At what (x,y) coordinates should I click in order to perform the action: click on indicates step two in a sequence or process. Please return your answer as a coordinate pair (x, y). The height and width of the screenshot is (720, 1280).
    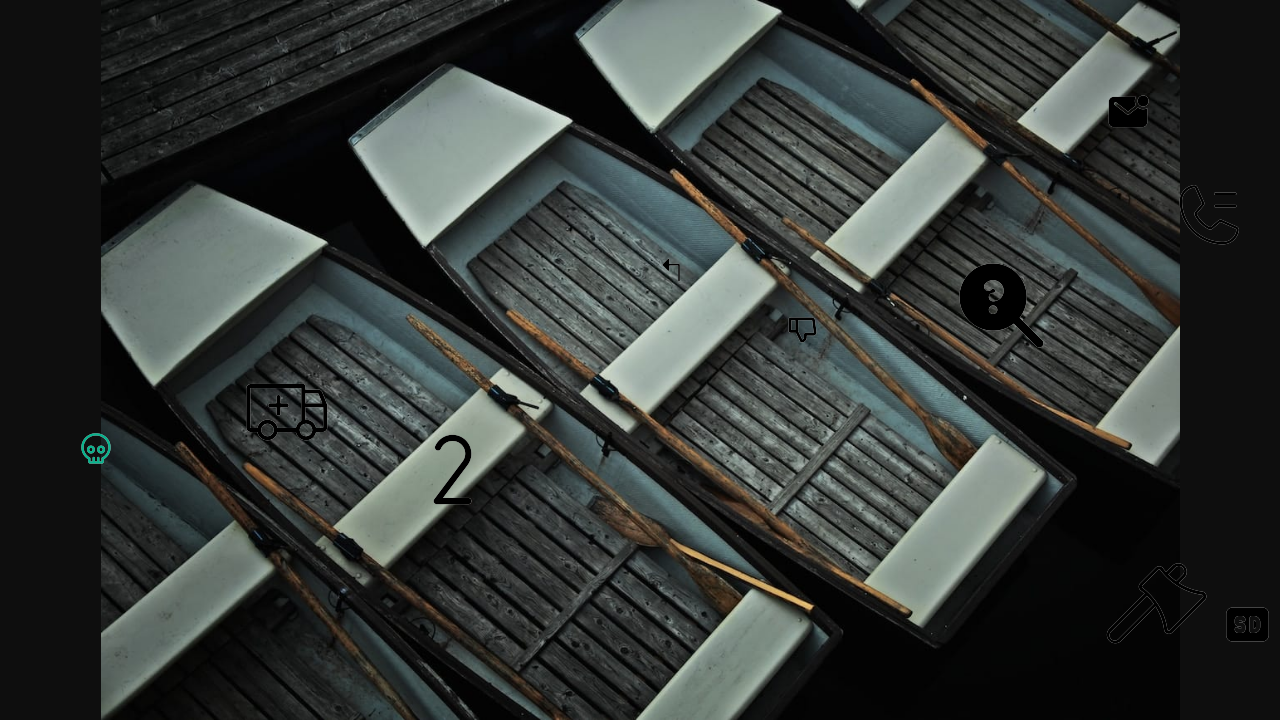
    Looking at the image, I should click on (452, 469).